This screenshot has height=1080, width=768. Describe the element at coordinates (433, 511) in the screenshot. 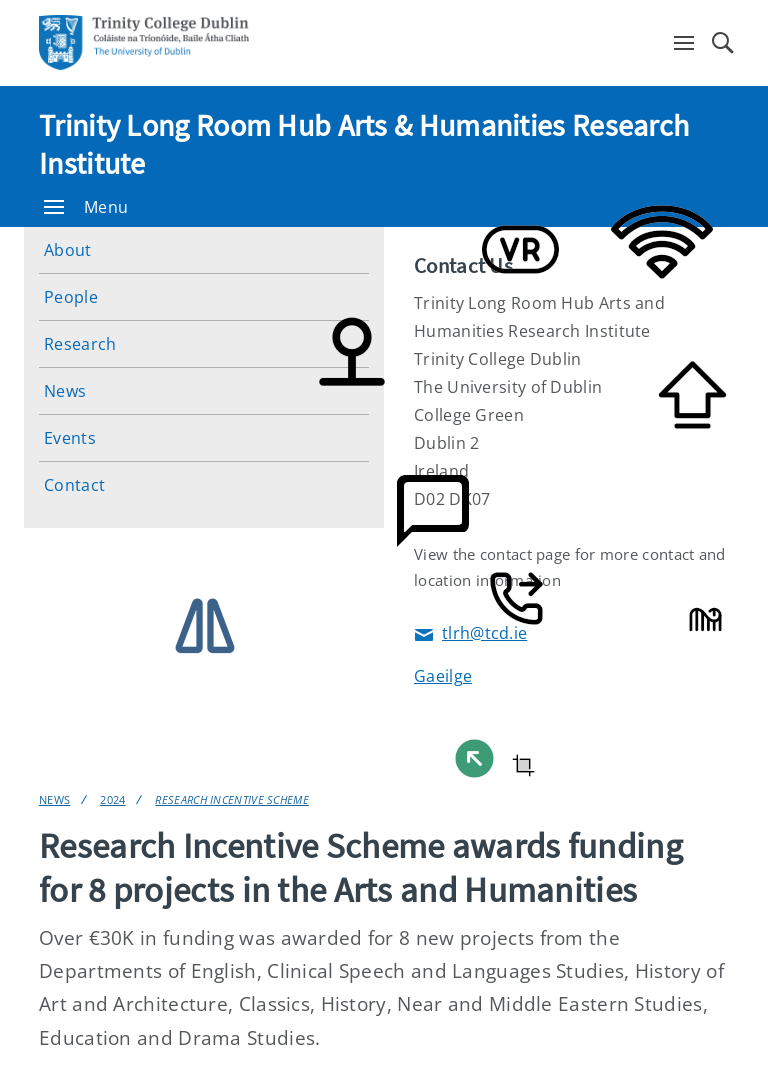

I see `open a new chat or message` at that location.